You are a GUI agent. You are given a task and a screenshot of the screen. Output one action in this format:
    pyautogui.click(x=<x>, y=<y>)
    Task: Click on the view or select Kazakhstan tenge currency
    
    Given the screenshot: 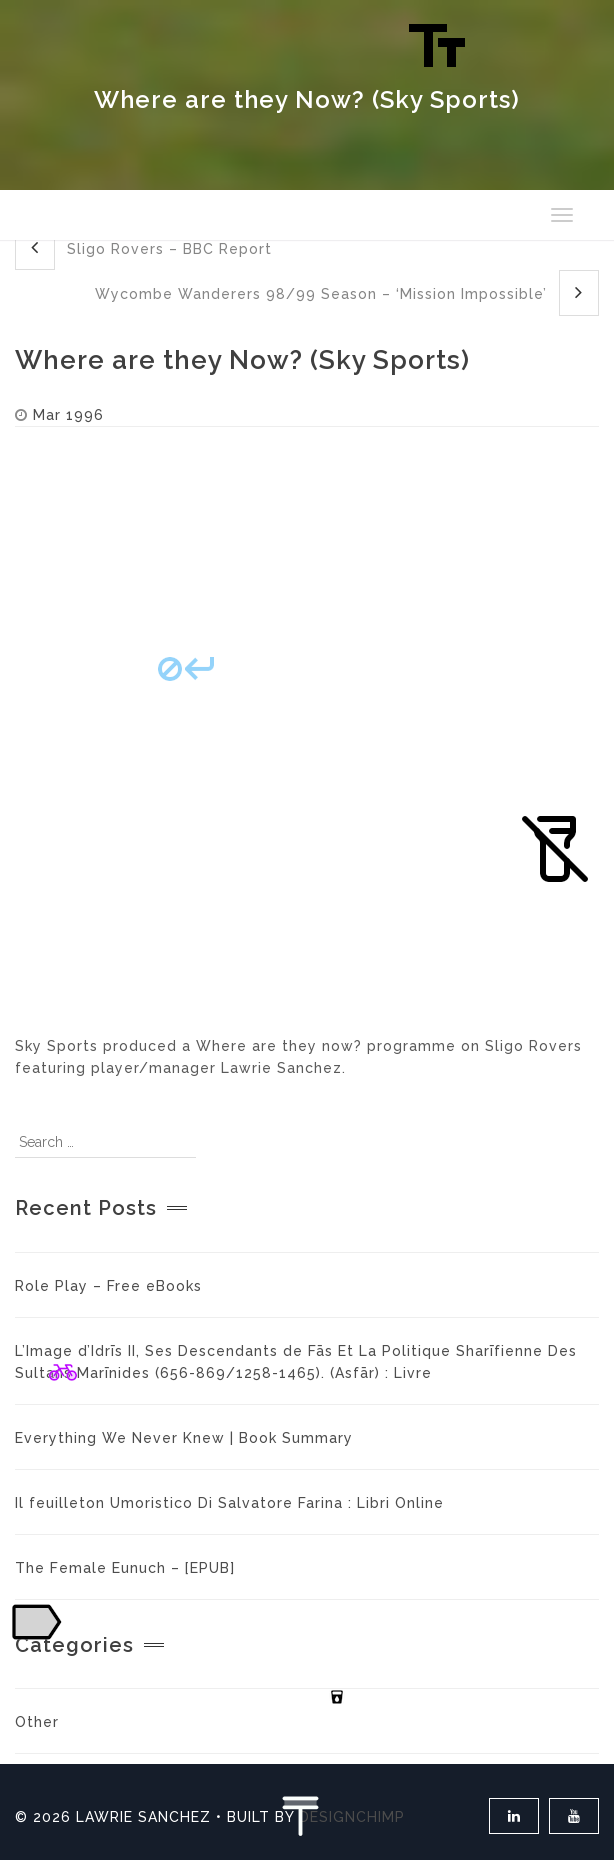 What is the action you would take?
    pyautogui.click(x=300, y=1814)
    